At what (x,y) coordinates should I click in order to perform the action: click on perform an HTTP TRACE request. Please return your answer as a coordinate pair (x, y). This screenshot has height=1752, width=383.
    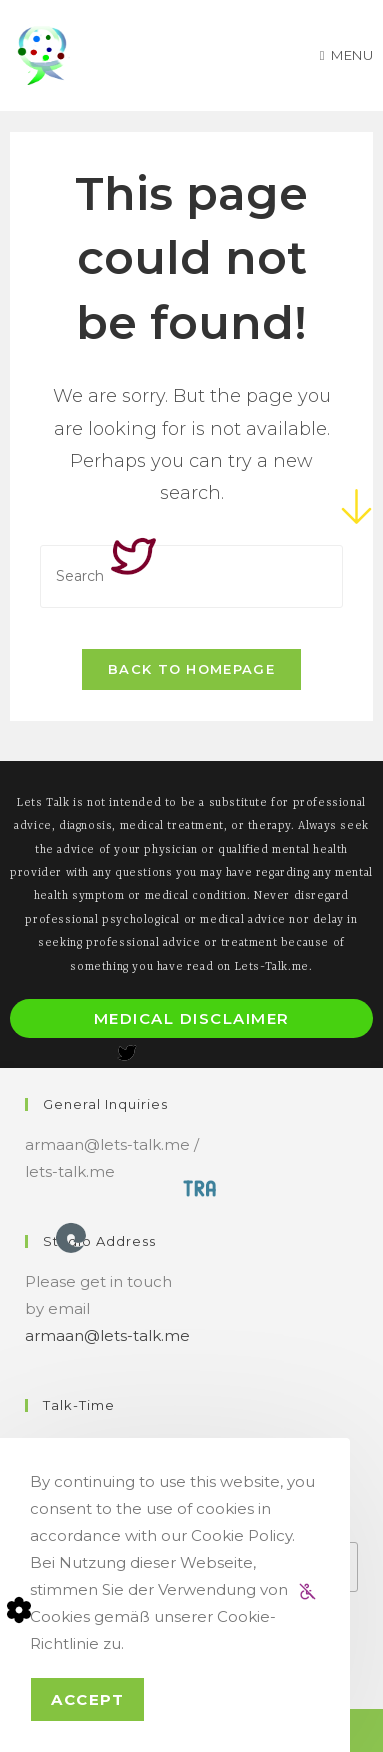
    Looking at the image, I should click on (199, 1188).